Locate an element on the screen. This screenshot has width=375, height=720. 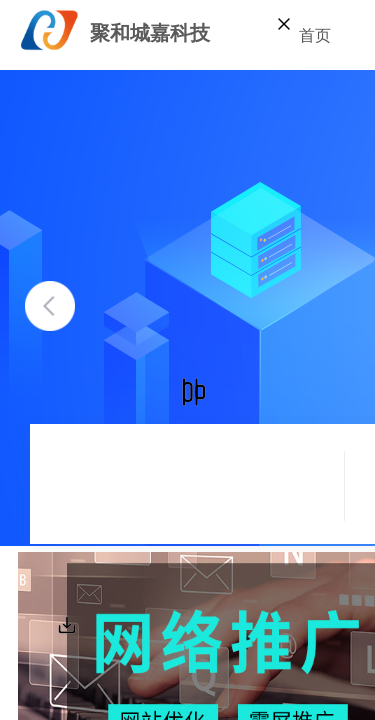
download file to device is located at coordinates (67, 625).